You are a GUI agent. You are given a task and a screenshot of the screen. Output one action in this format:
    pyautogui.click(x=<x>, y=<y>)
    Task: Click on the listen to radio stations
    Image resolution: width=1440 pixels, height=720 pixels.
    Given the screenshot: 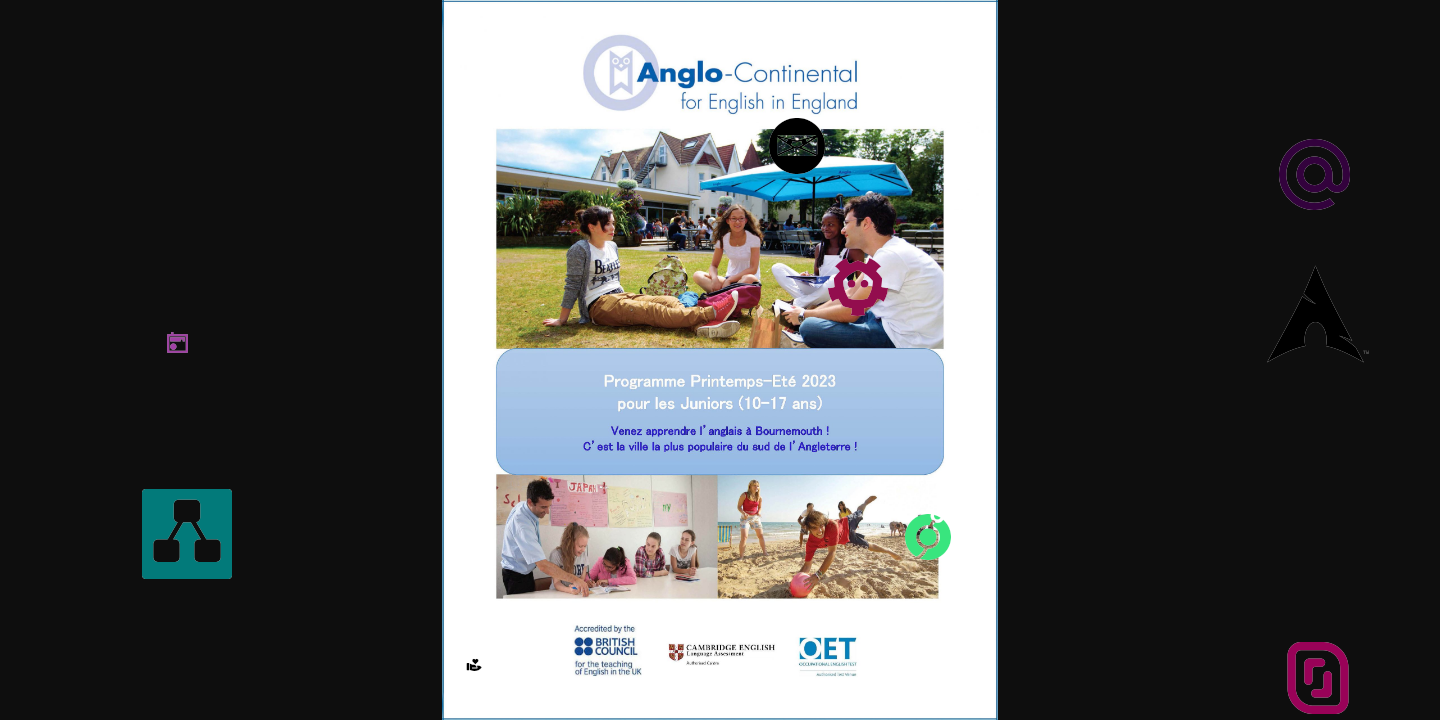 What is the action you would take?
    pyautogui.click(x=177, y=343)
    